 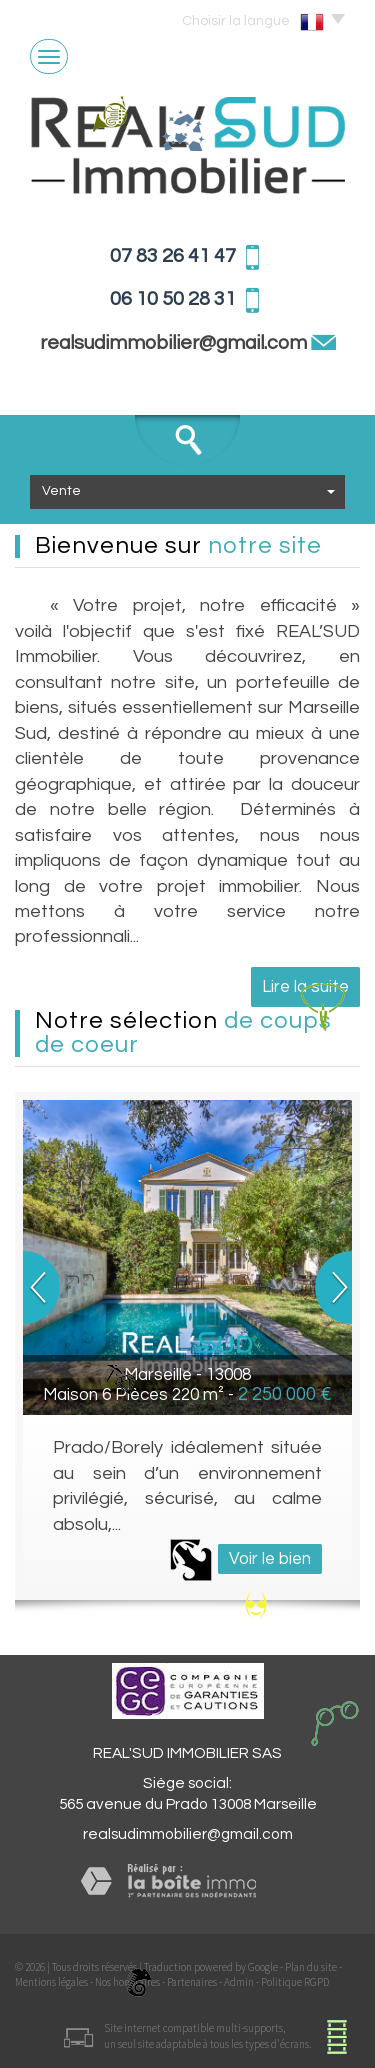 I want to click on in-game currency or gold rewards, so click(x=183, y=130).